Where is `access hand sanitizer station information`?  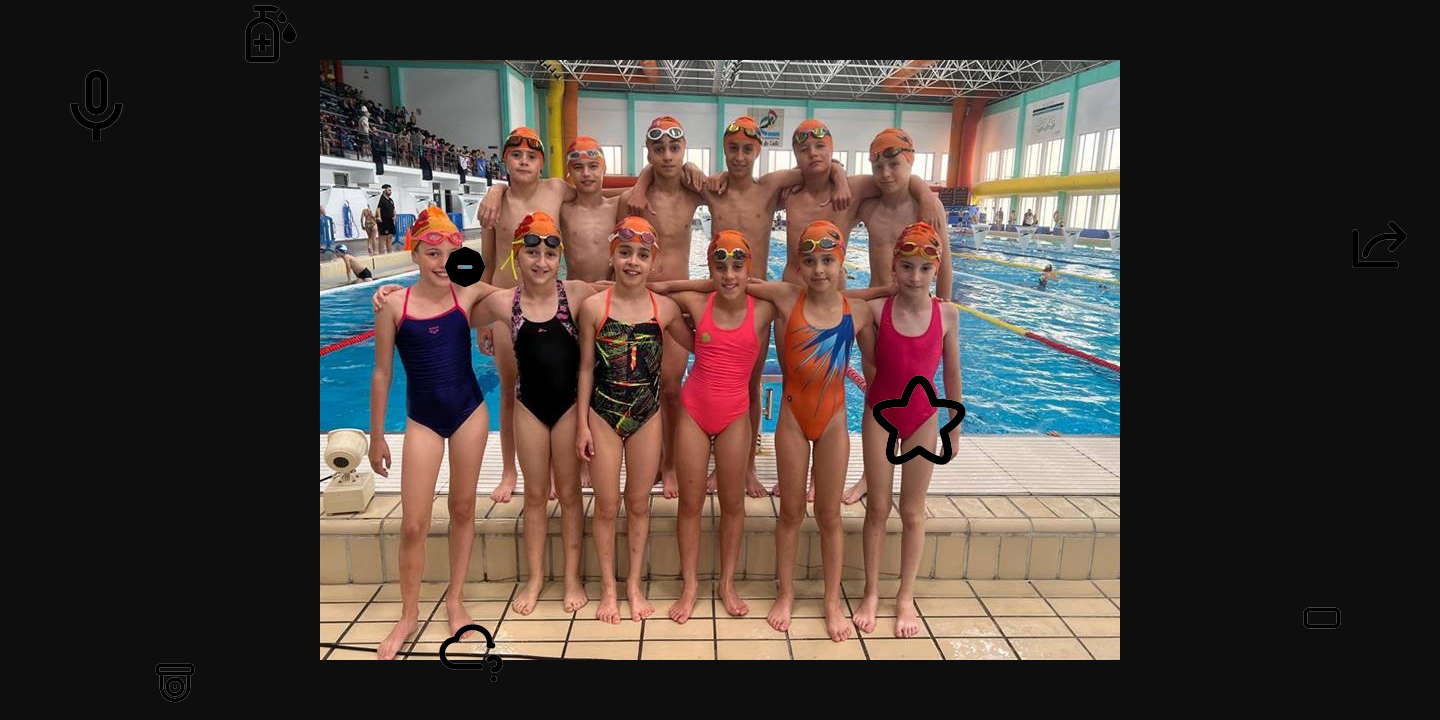 access hand sanitizer station information is located at coordinates (268, 34).